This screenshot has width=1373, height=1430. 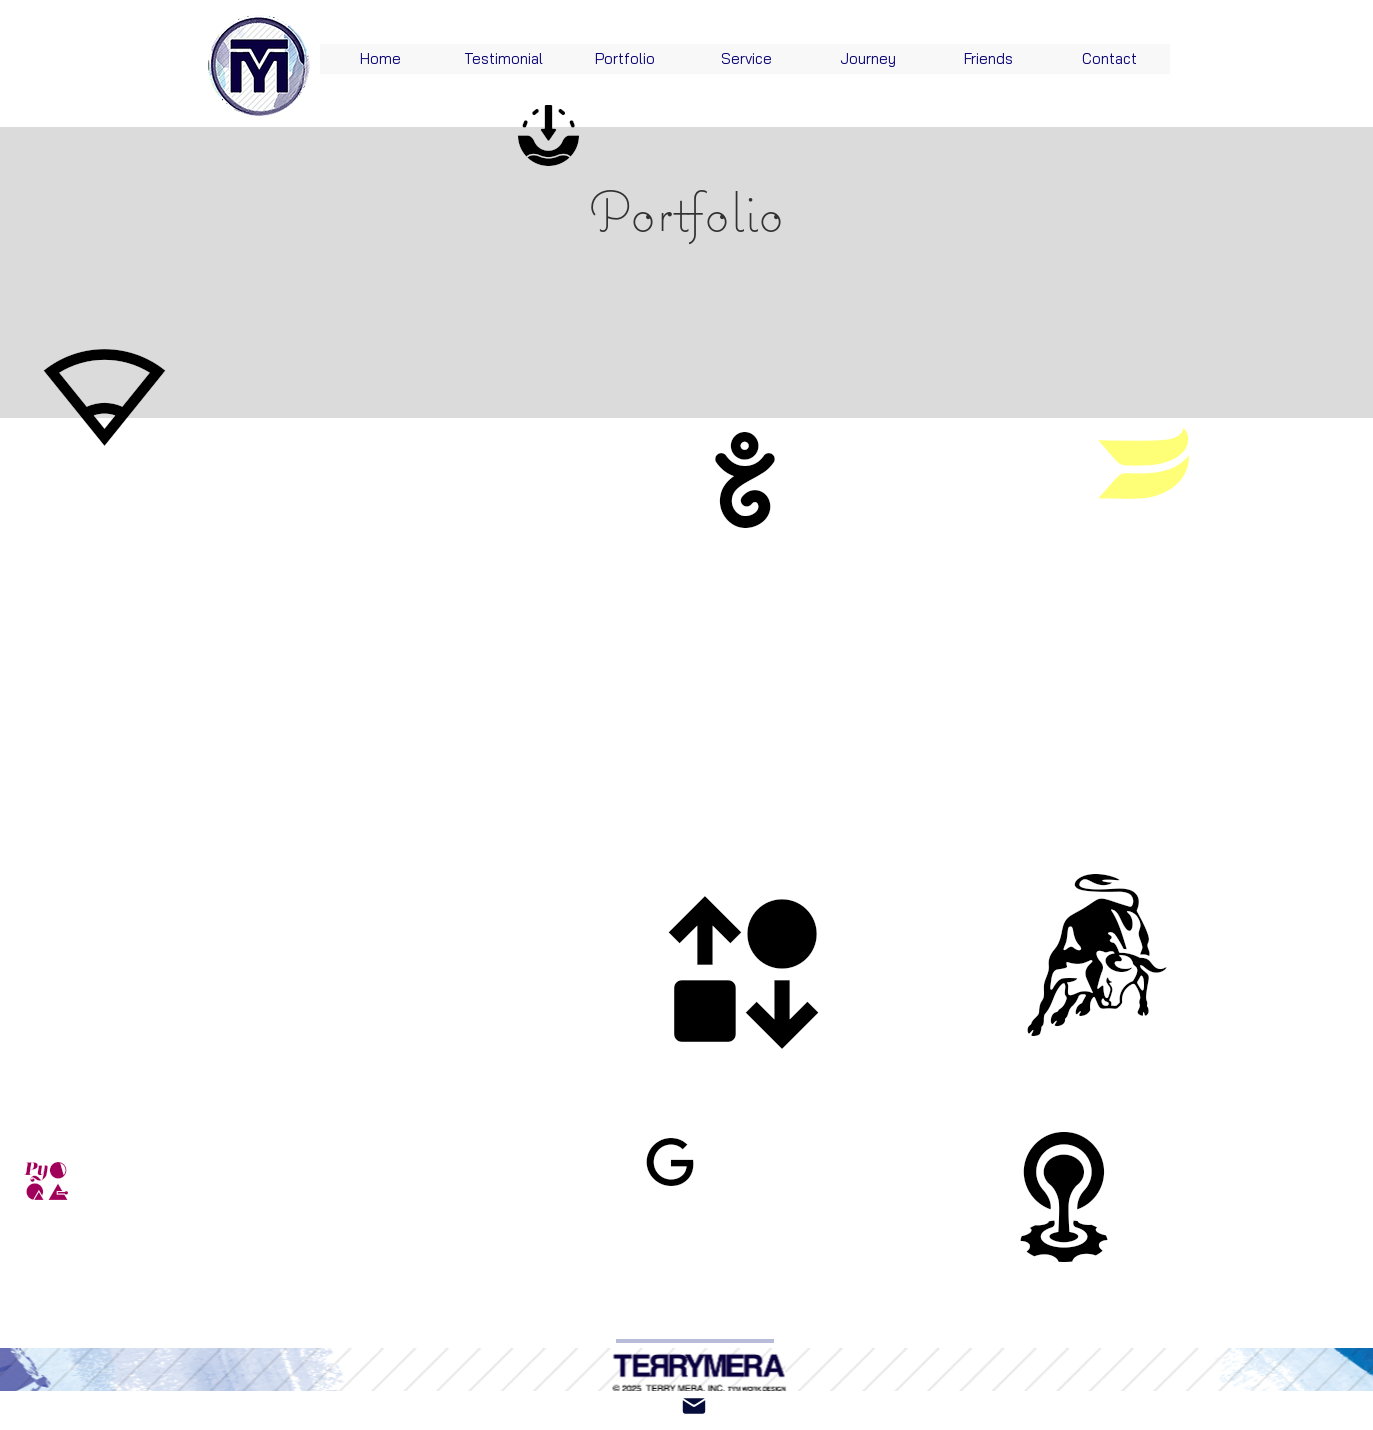 What do you see at coordinates (1064, 1197) in the screenshot?
I see `Cloud Foundry platform logo` at bounding box center [1064, 1197].